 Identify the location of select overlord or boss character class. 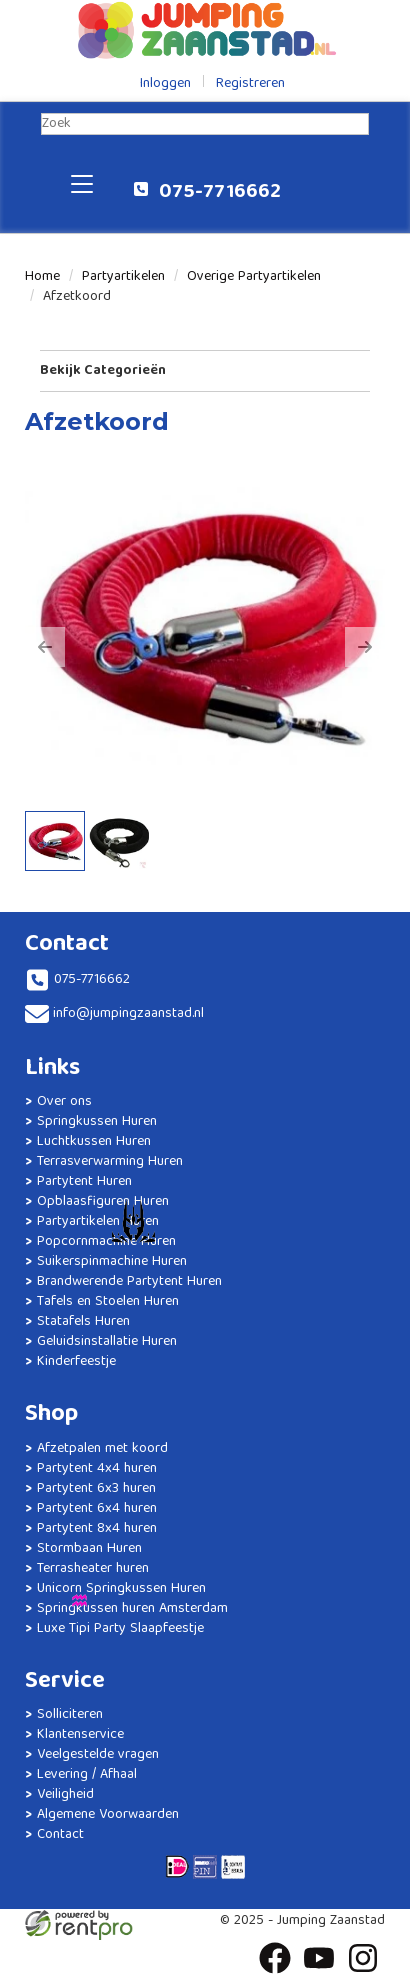
(133, 1220).